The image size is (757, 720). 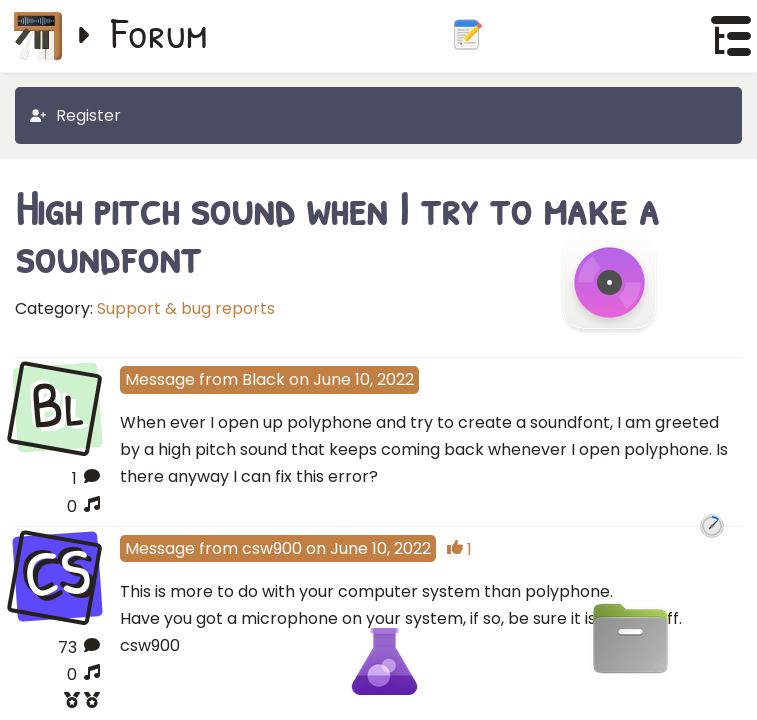 What do you see at coordinates (609, 282) in the screenshot?
I see `open tauon music box app` at bounding box center [609, 282].